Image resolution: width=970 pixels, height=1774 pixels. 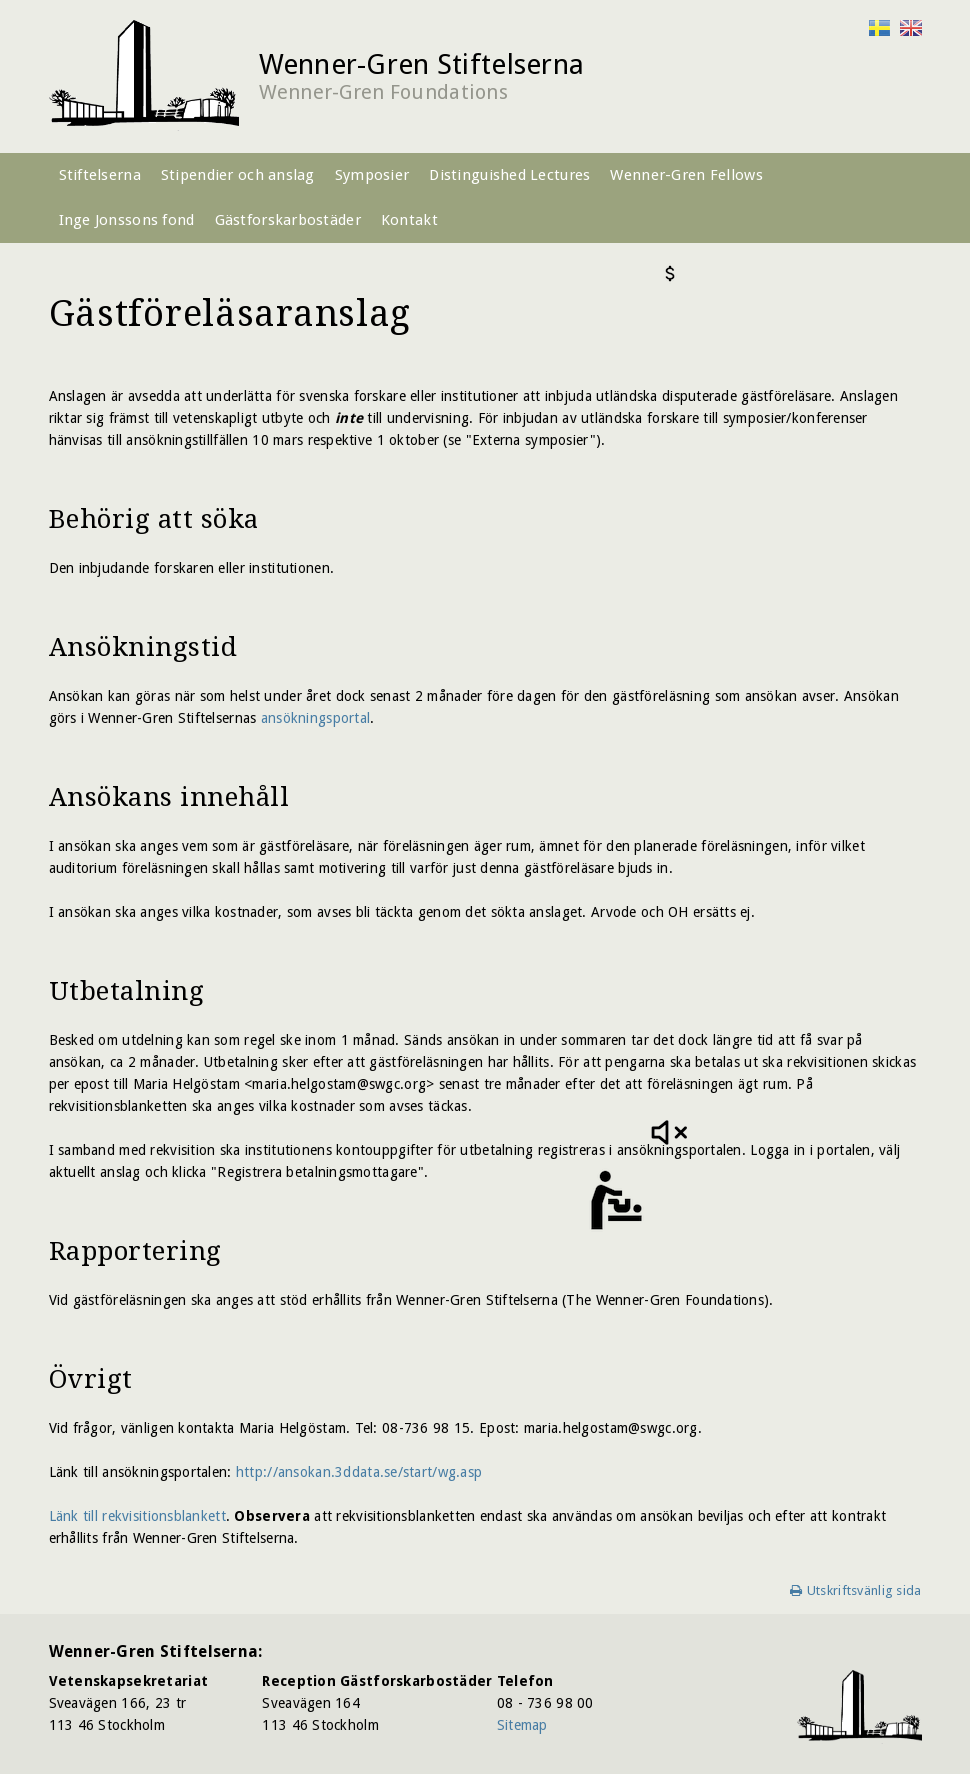 What do you see at coordinates (670, 273) in the screenshot?
I see `view or manage payment options` at bounding box center [670, 273].